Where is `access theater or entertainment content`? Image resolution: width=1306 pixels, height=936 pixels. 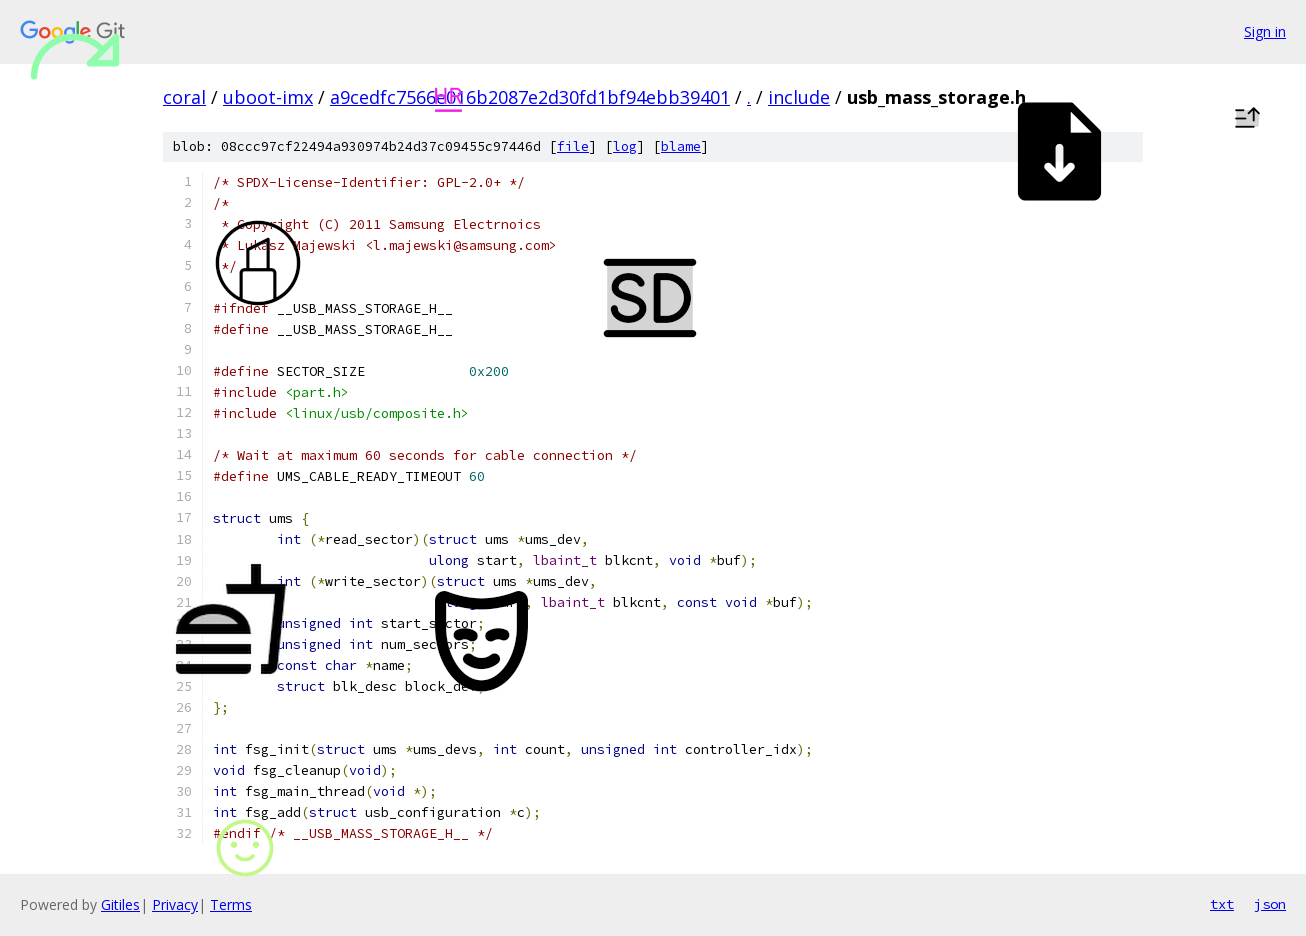 access theater or entertainment content is located at coordinates (481, 637).